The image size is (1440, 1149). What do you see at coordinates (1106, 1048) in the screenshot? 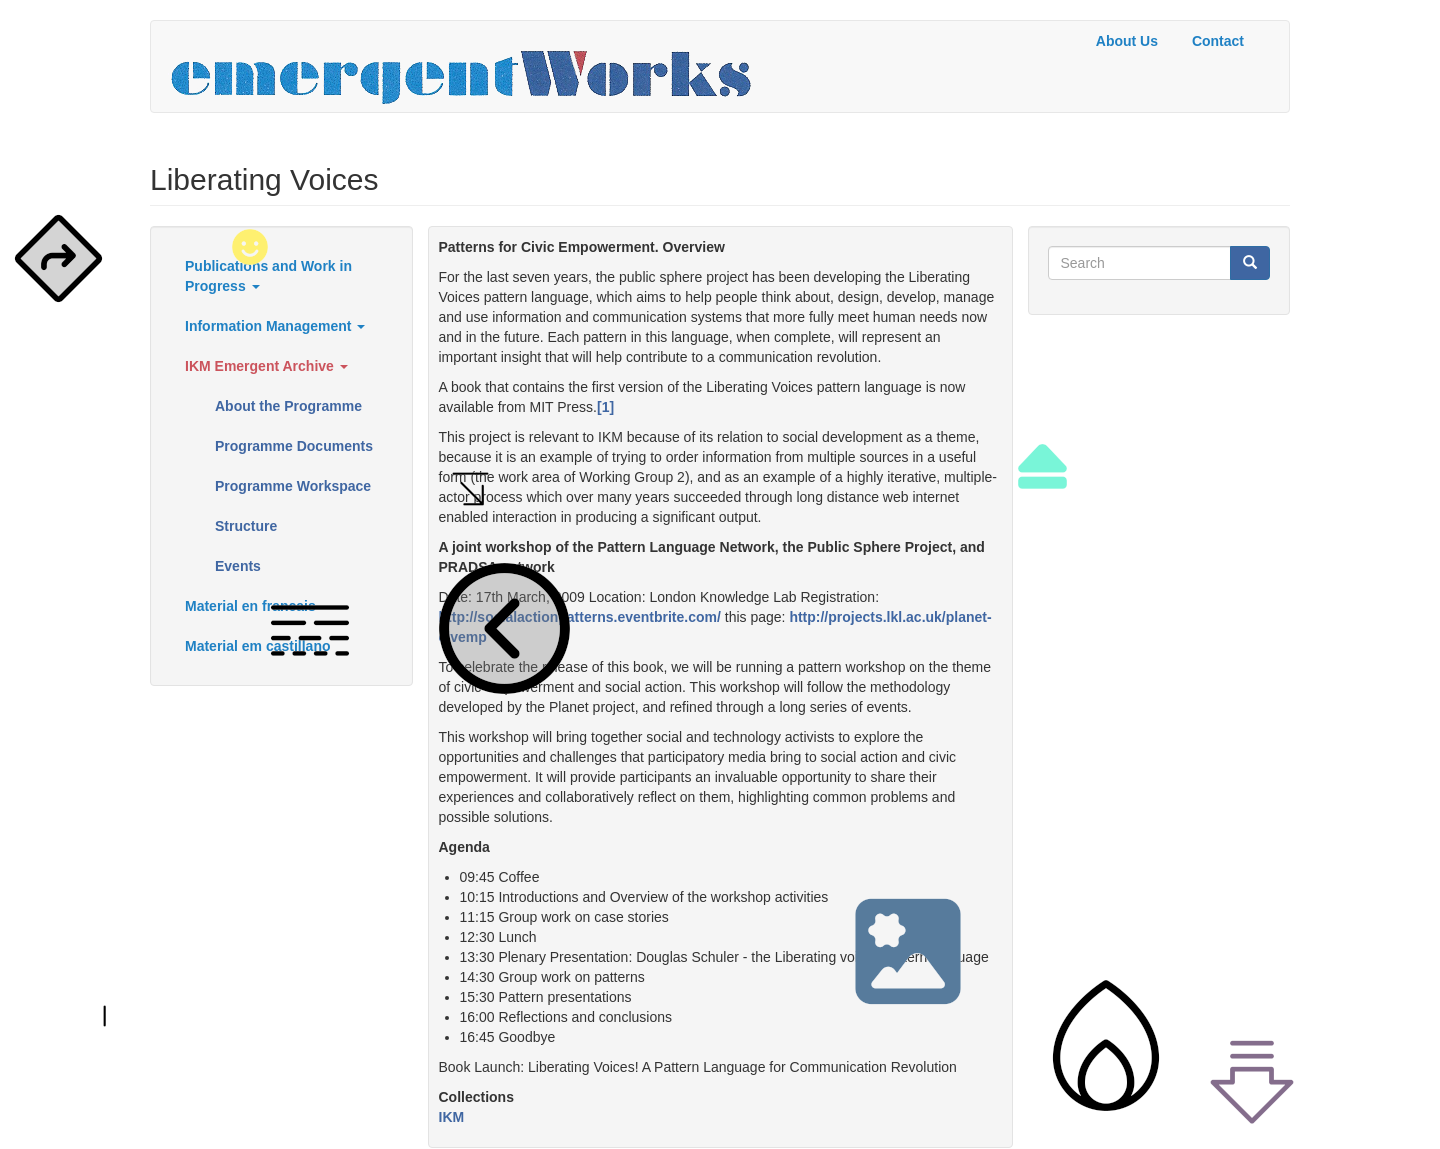
I see `indicates trending or popular content` at bounding box center [1106, 1048].